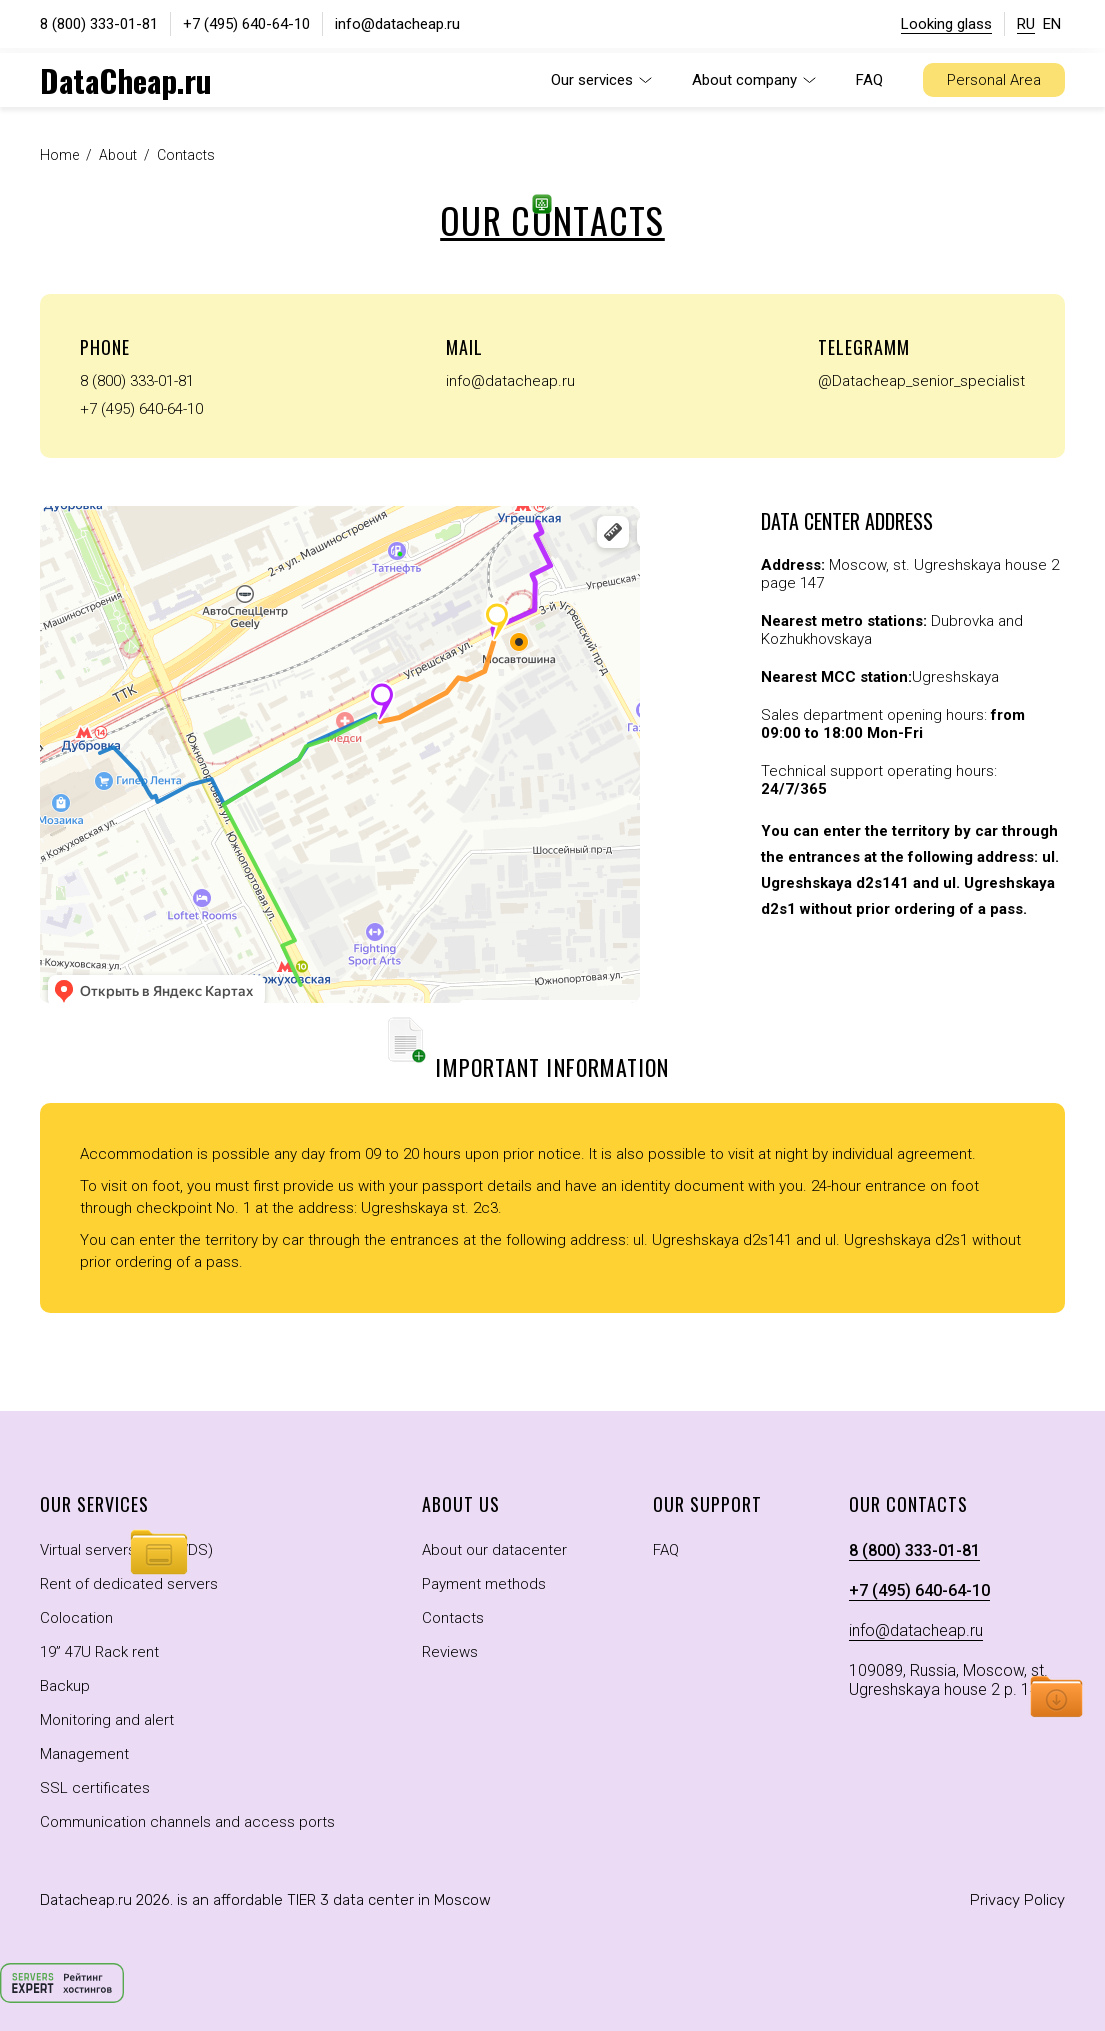  I want to click on access your downloads folder, so click(1056, 1696).